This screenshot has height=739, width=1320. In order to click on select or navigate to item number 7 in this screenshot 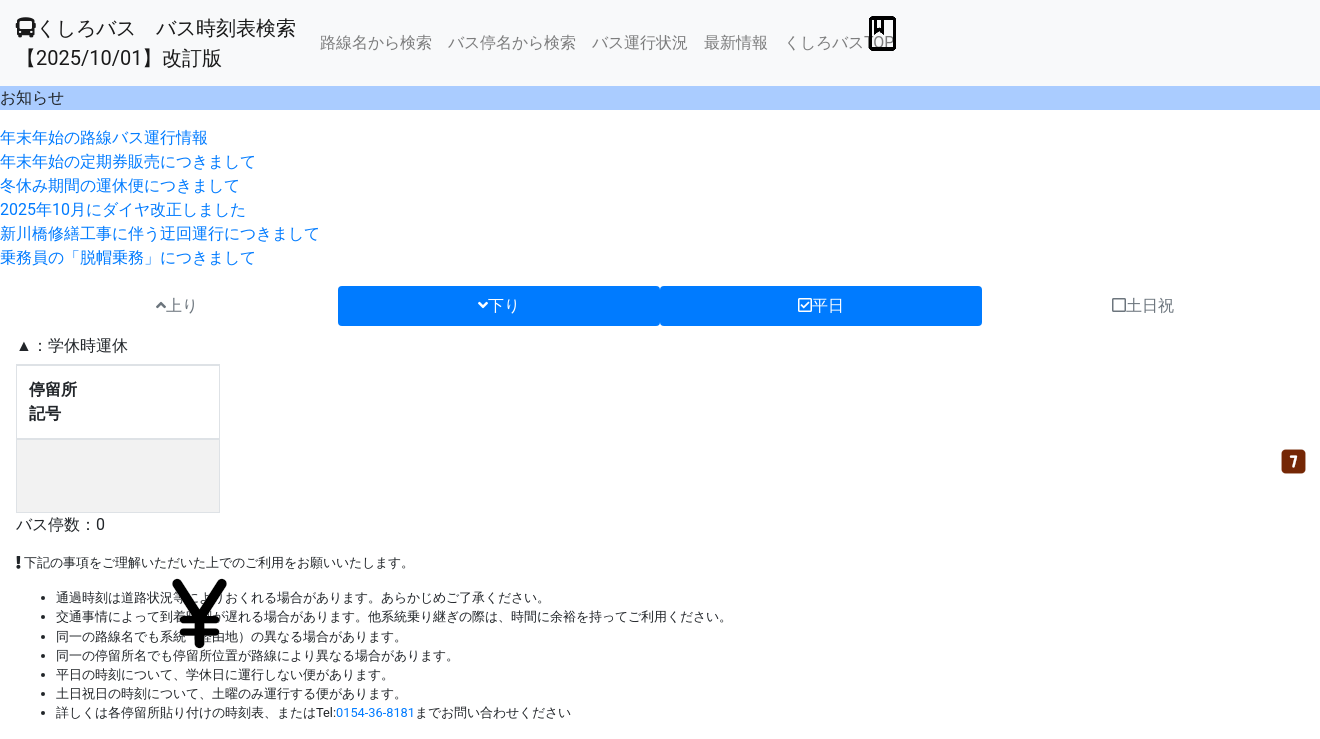, I will do `click(1293, 461)`.